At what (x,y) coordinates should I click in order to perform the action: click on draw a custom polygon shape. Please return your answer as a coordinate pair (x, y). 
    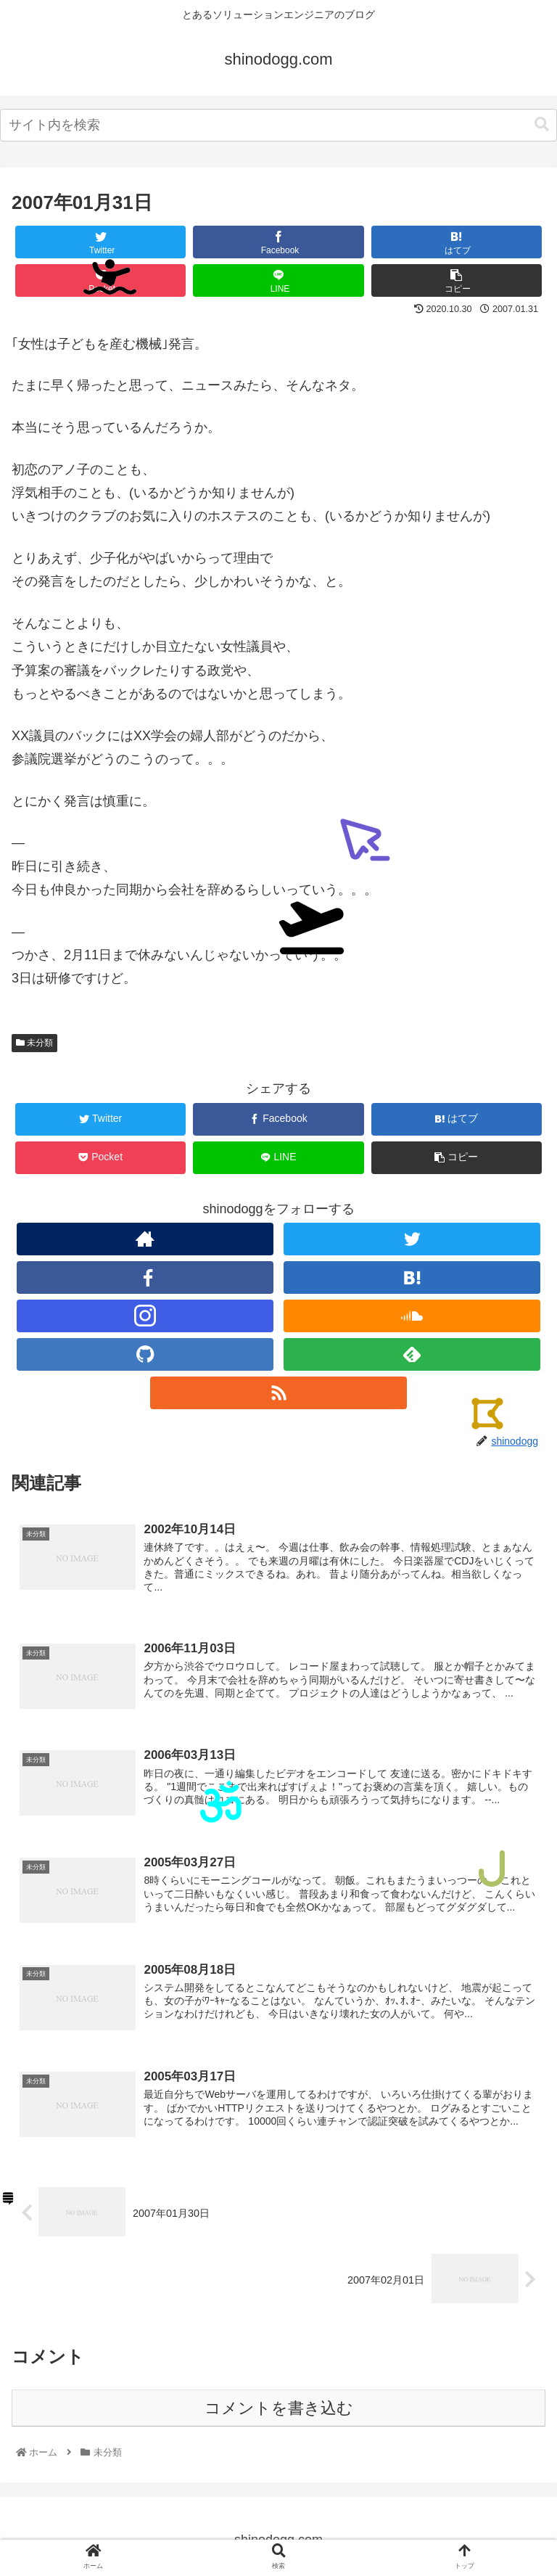
    Looking at the image, I should click on (487, 1414).